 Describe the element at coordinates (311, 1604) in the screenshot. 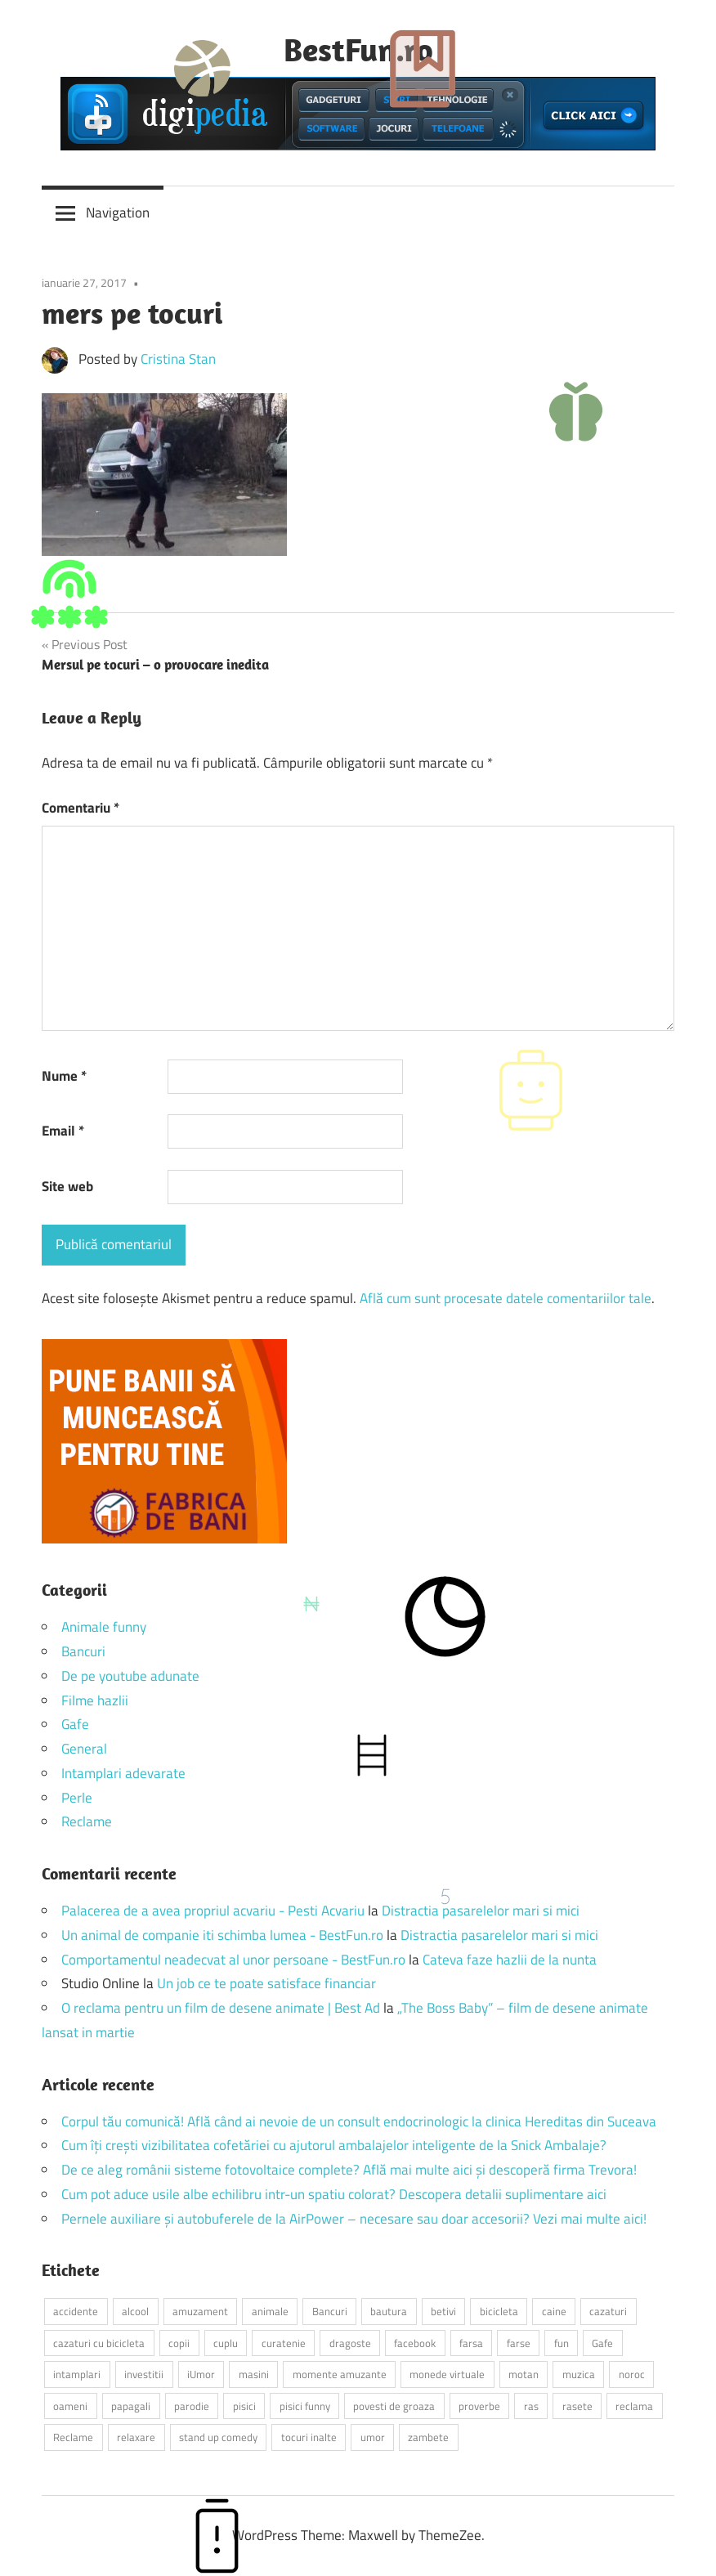

I see `view or select Nigerian naira currency` at that location.